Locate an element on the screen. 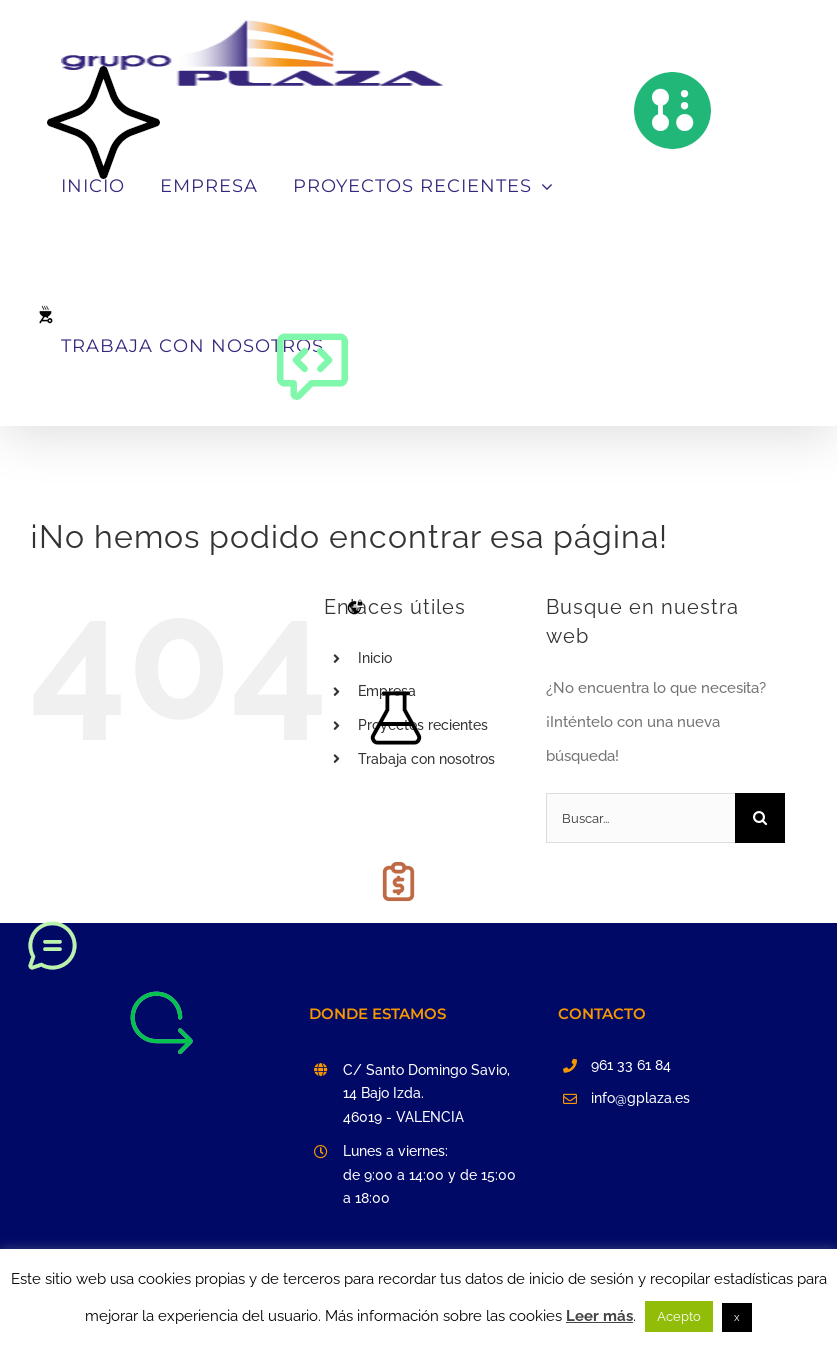 This screenshot has height=1345, width=837. open code review comments is located at coordinates (312, 364).